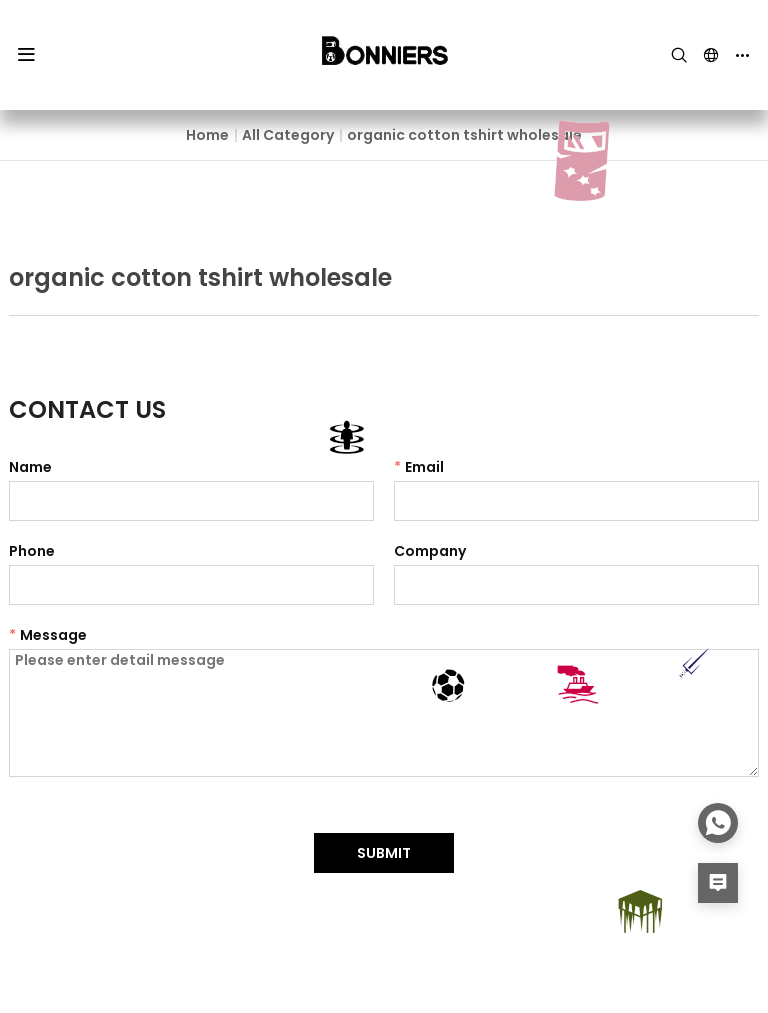 The width and height of the screenshot is (768, 1013). Describe the element at coordinates (347, 438) in the screenshot. I see `teleport to a new location` at that location.